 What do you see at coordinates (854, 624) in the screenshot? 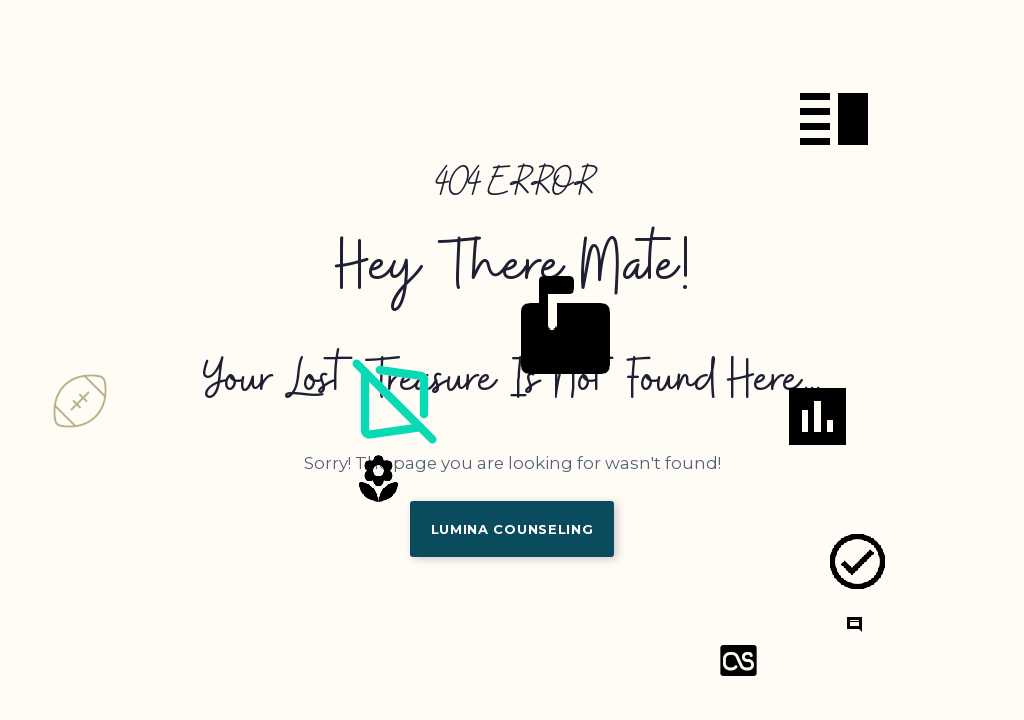
I see `add a comment to the document` at bounding box center [854, 624].